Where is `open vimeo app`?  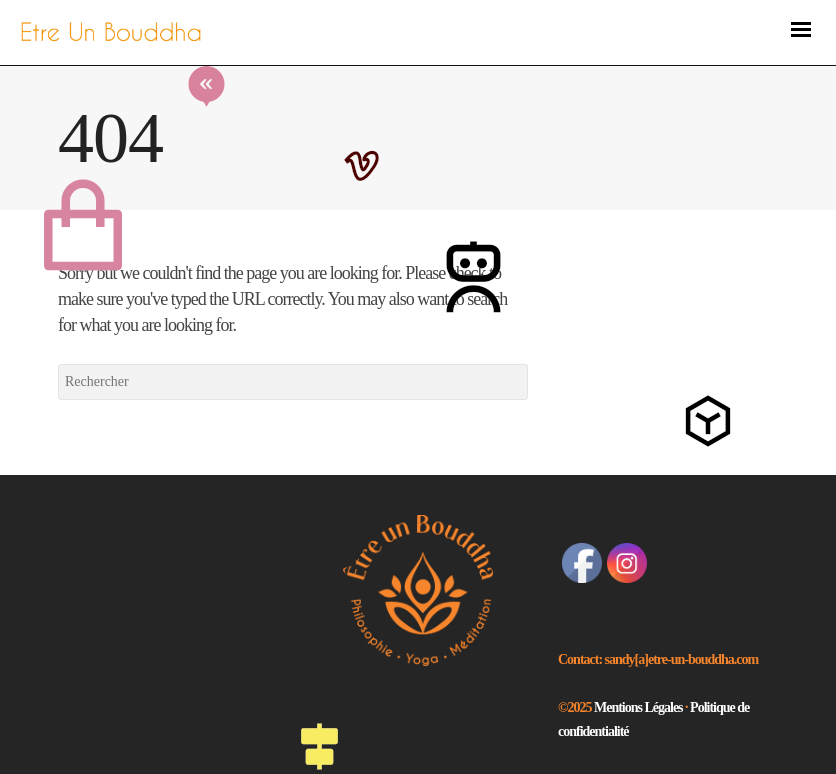 open vimeo app is located at coordinates (362, 165).